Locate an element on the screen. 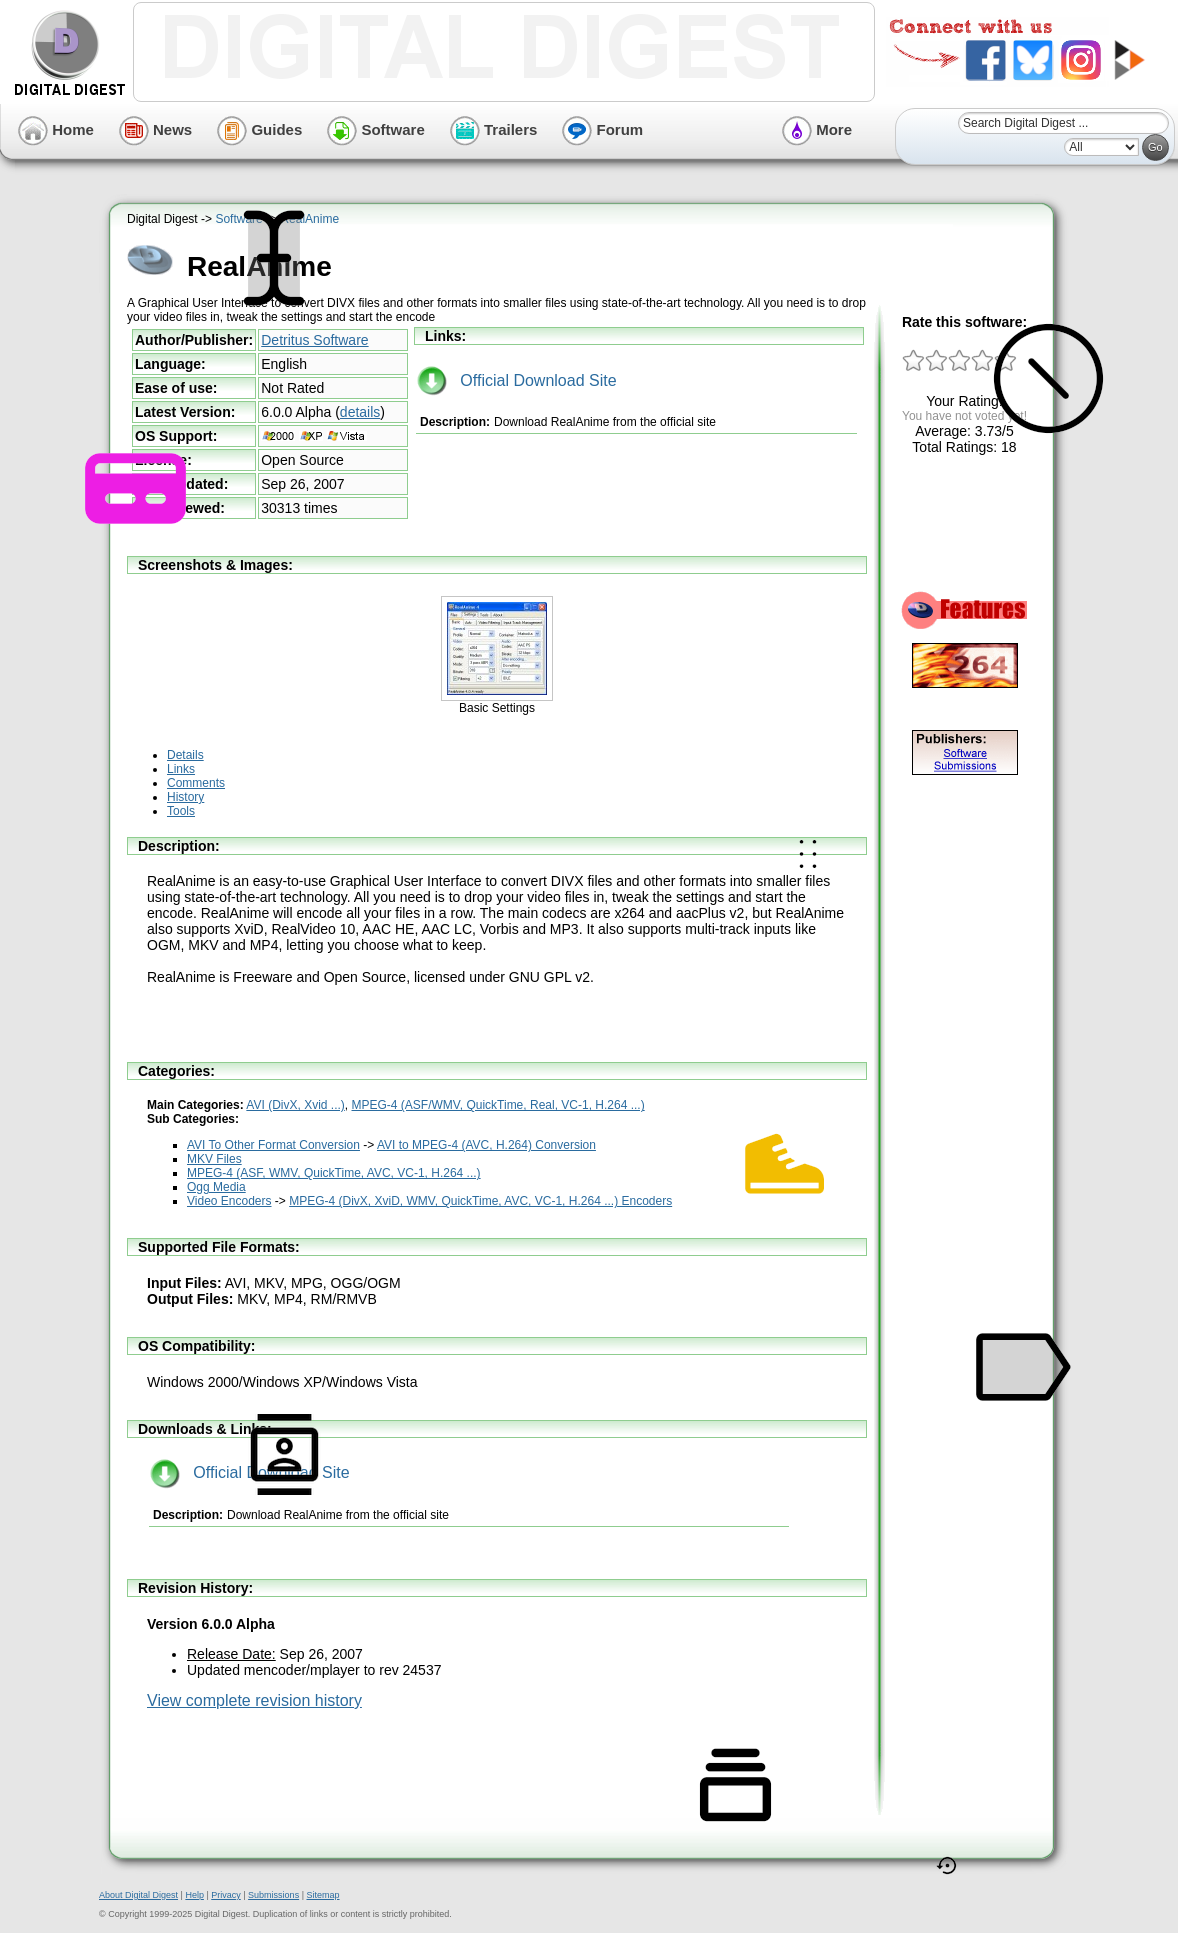  view stacked cards or layers is located at coordinates (735, 1788).